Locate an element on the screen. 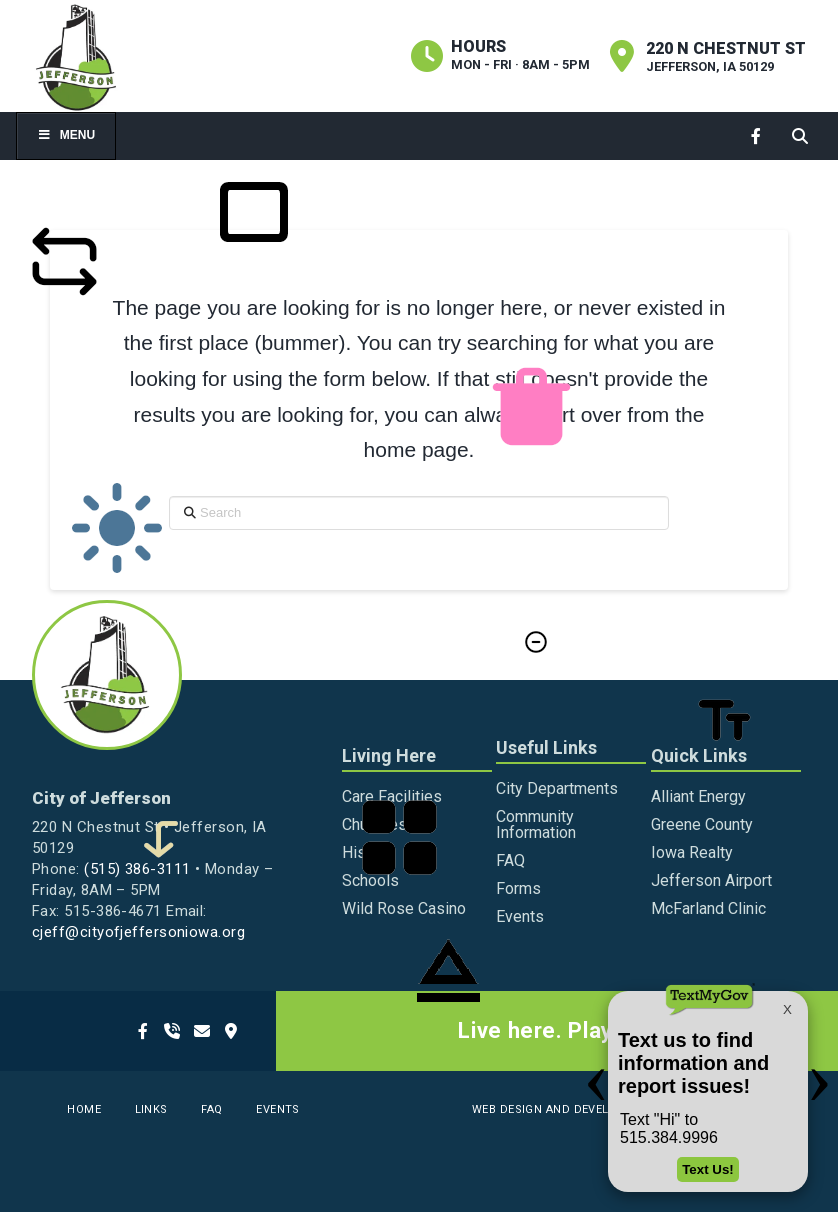 The height and width of the screenshot is (1212, 838). eject a disc or removable media is located at coordinates (448, 970).